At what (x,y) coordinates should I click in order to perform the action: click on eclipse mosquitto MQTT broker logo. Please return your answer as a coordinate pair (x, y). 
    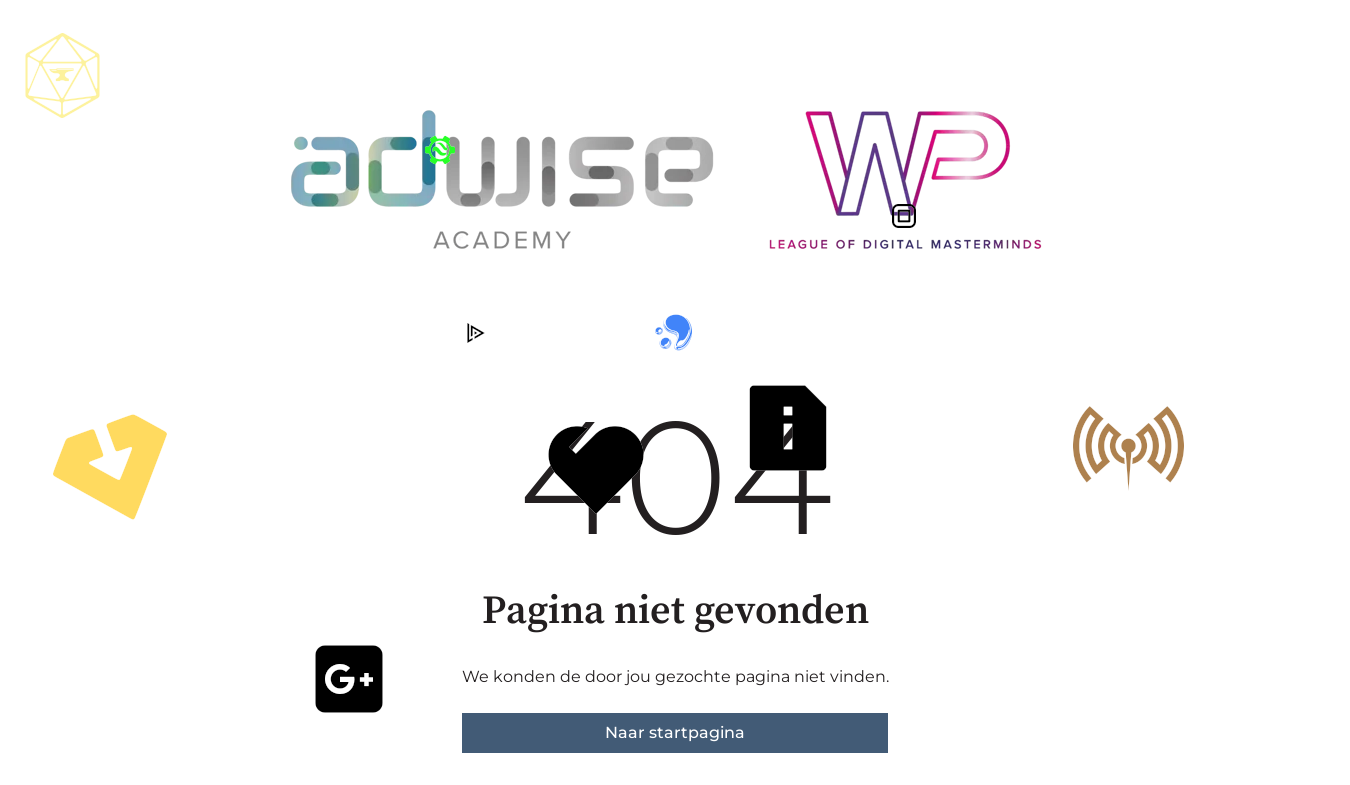
    Looking at the image, I should click on (1128, 448).